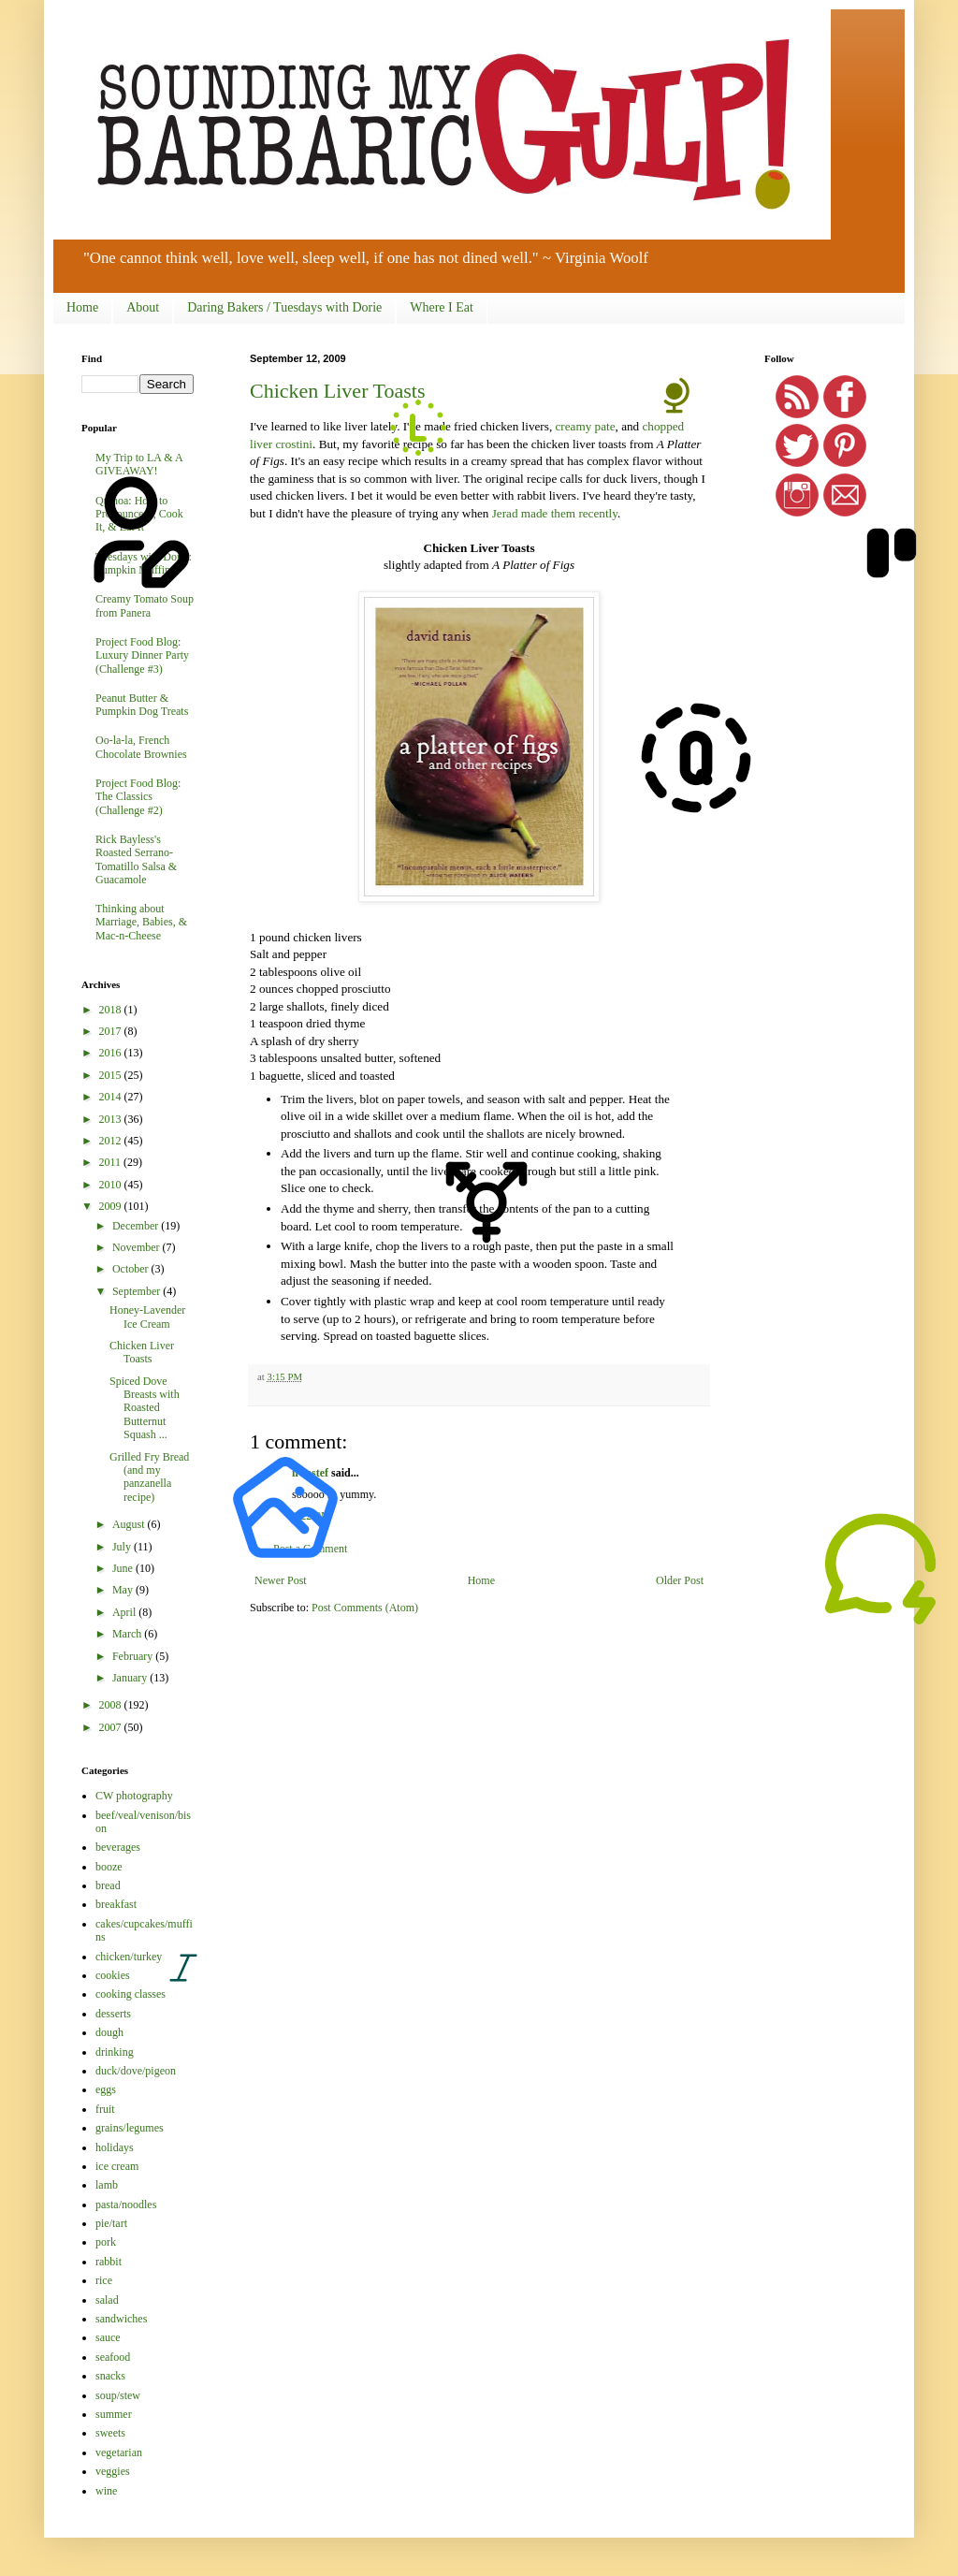 This screenshot has width=958, height=2576. What do you see at coordinates (418, 428) in the screenshot?
I see `indicates a loading or processing state` at bounding box center [418, 428].